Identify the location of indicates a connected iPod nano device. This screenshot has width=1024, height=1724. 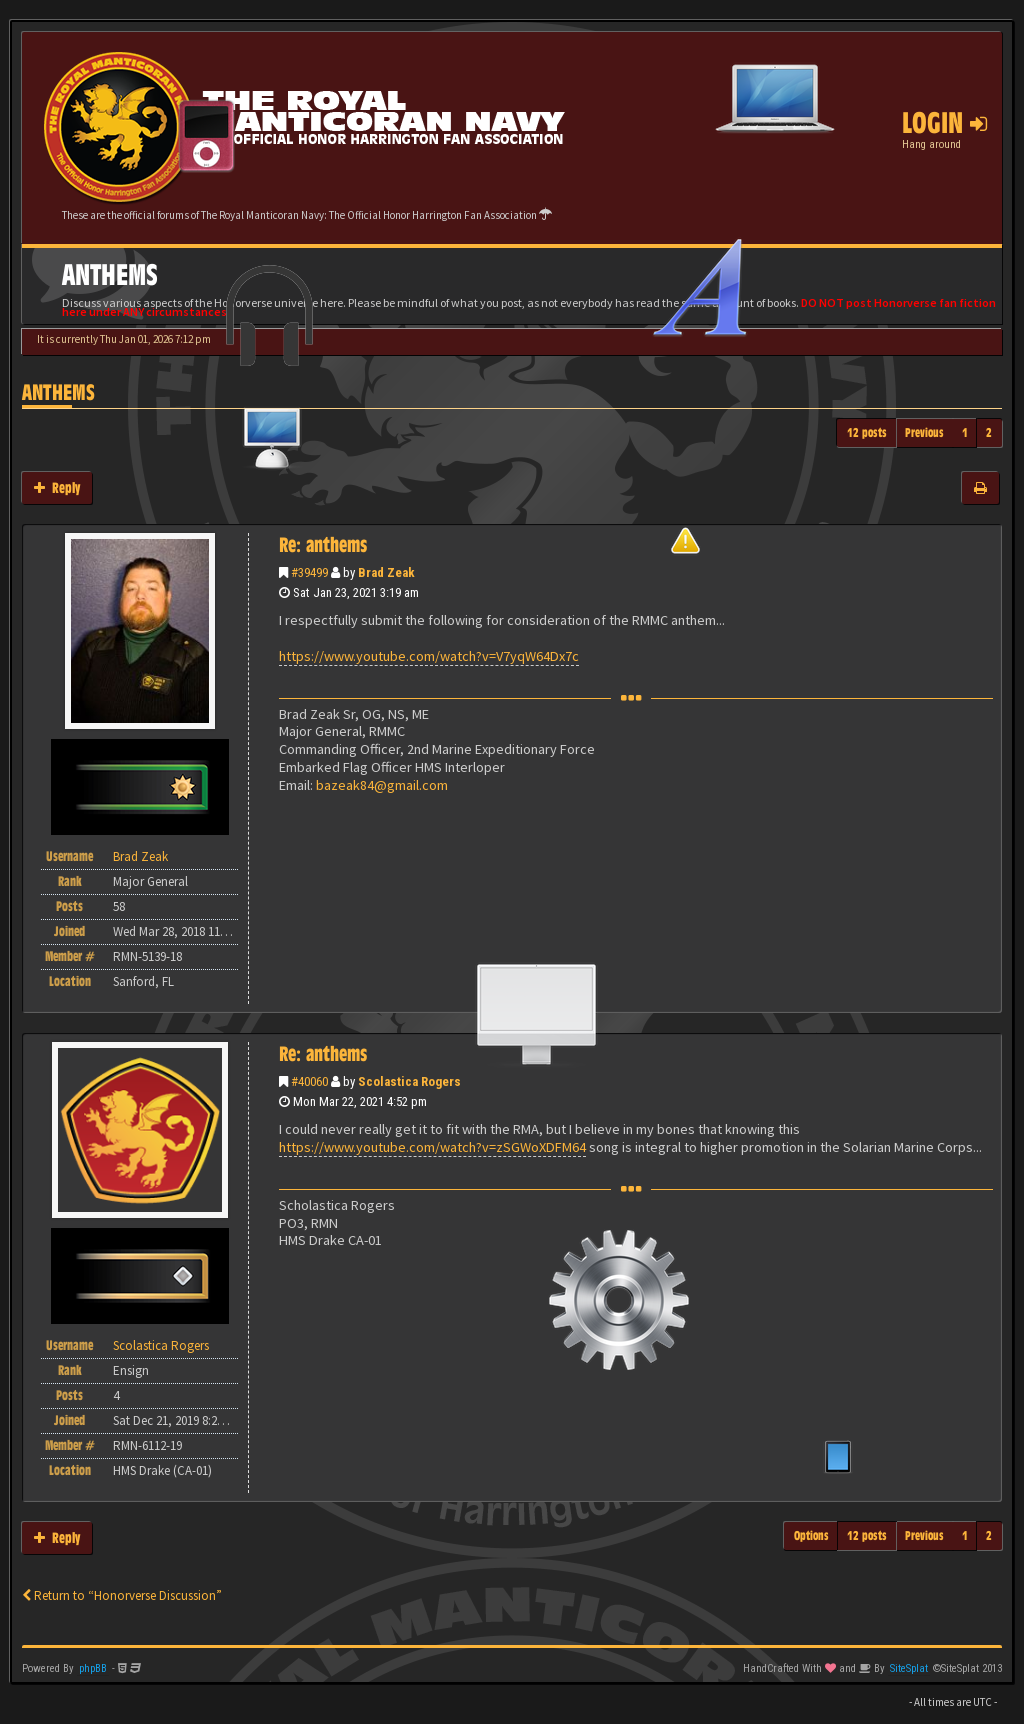
(206, 119).